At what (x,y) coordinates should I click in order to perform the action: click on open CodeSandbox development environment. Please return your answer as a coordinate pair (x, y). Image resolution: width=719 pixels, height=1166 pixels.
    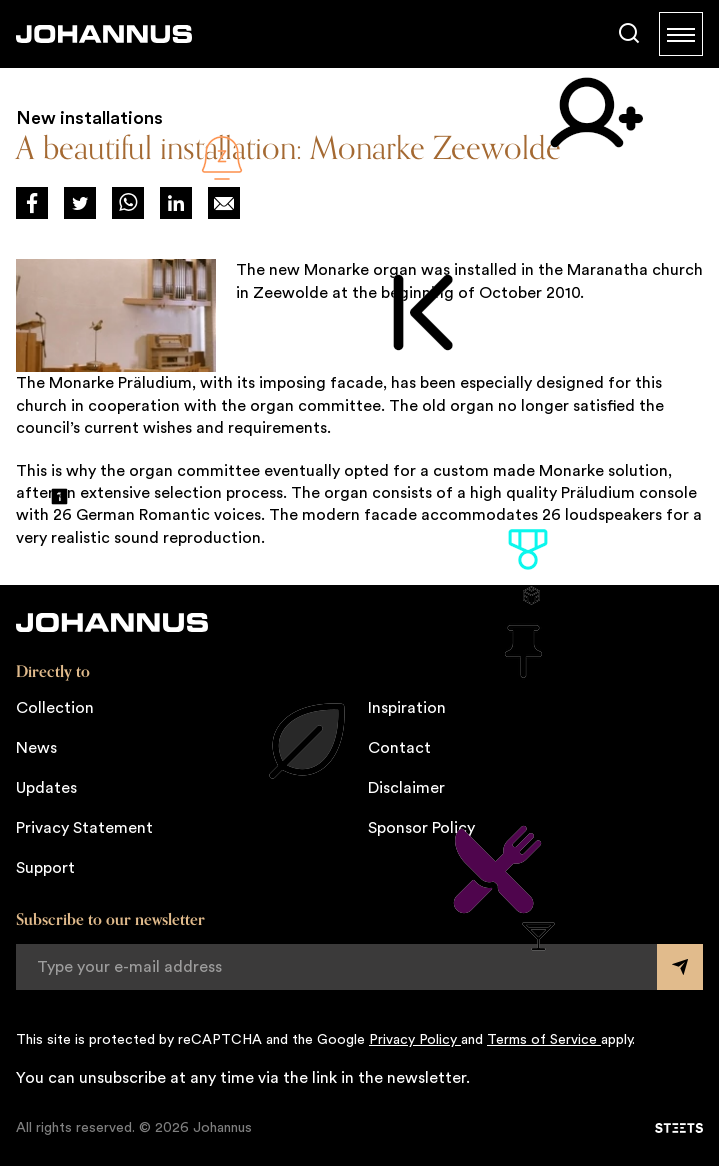
    Looking at the image, I should click on (531, 595).